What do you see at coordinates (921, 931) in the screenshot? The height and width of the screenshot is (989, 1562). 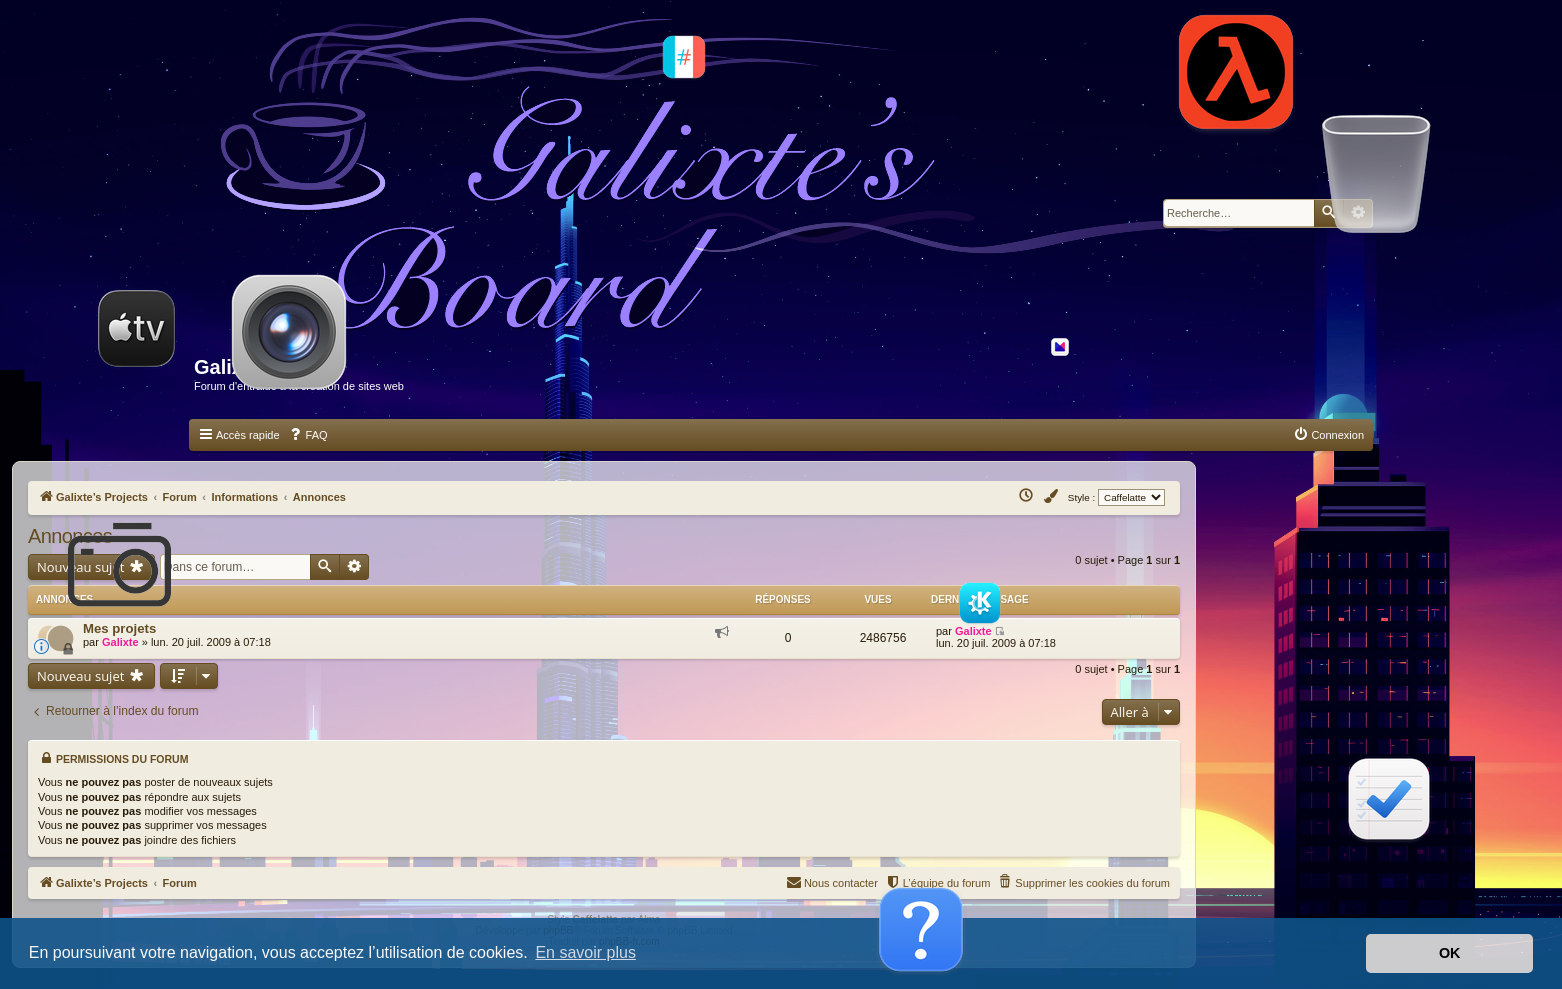 I see `access help and support documentation` at bounding box center [921, 931].